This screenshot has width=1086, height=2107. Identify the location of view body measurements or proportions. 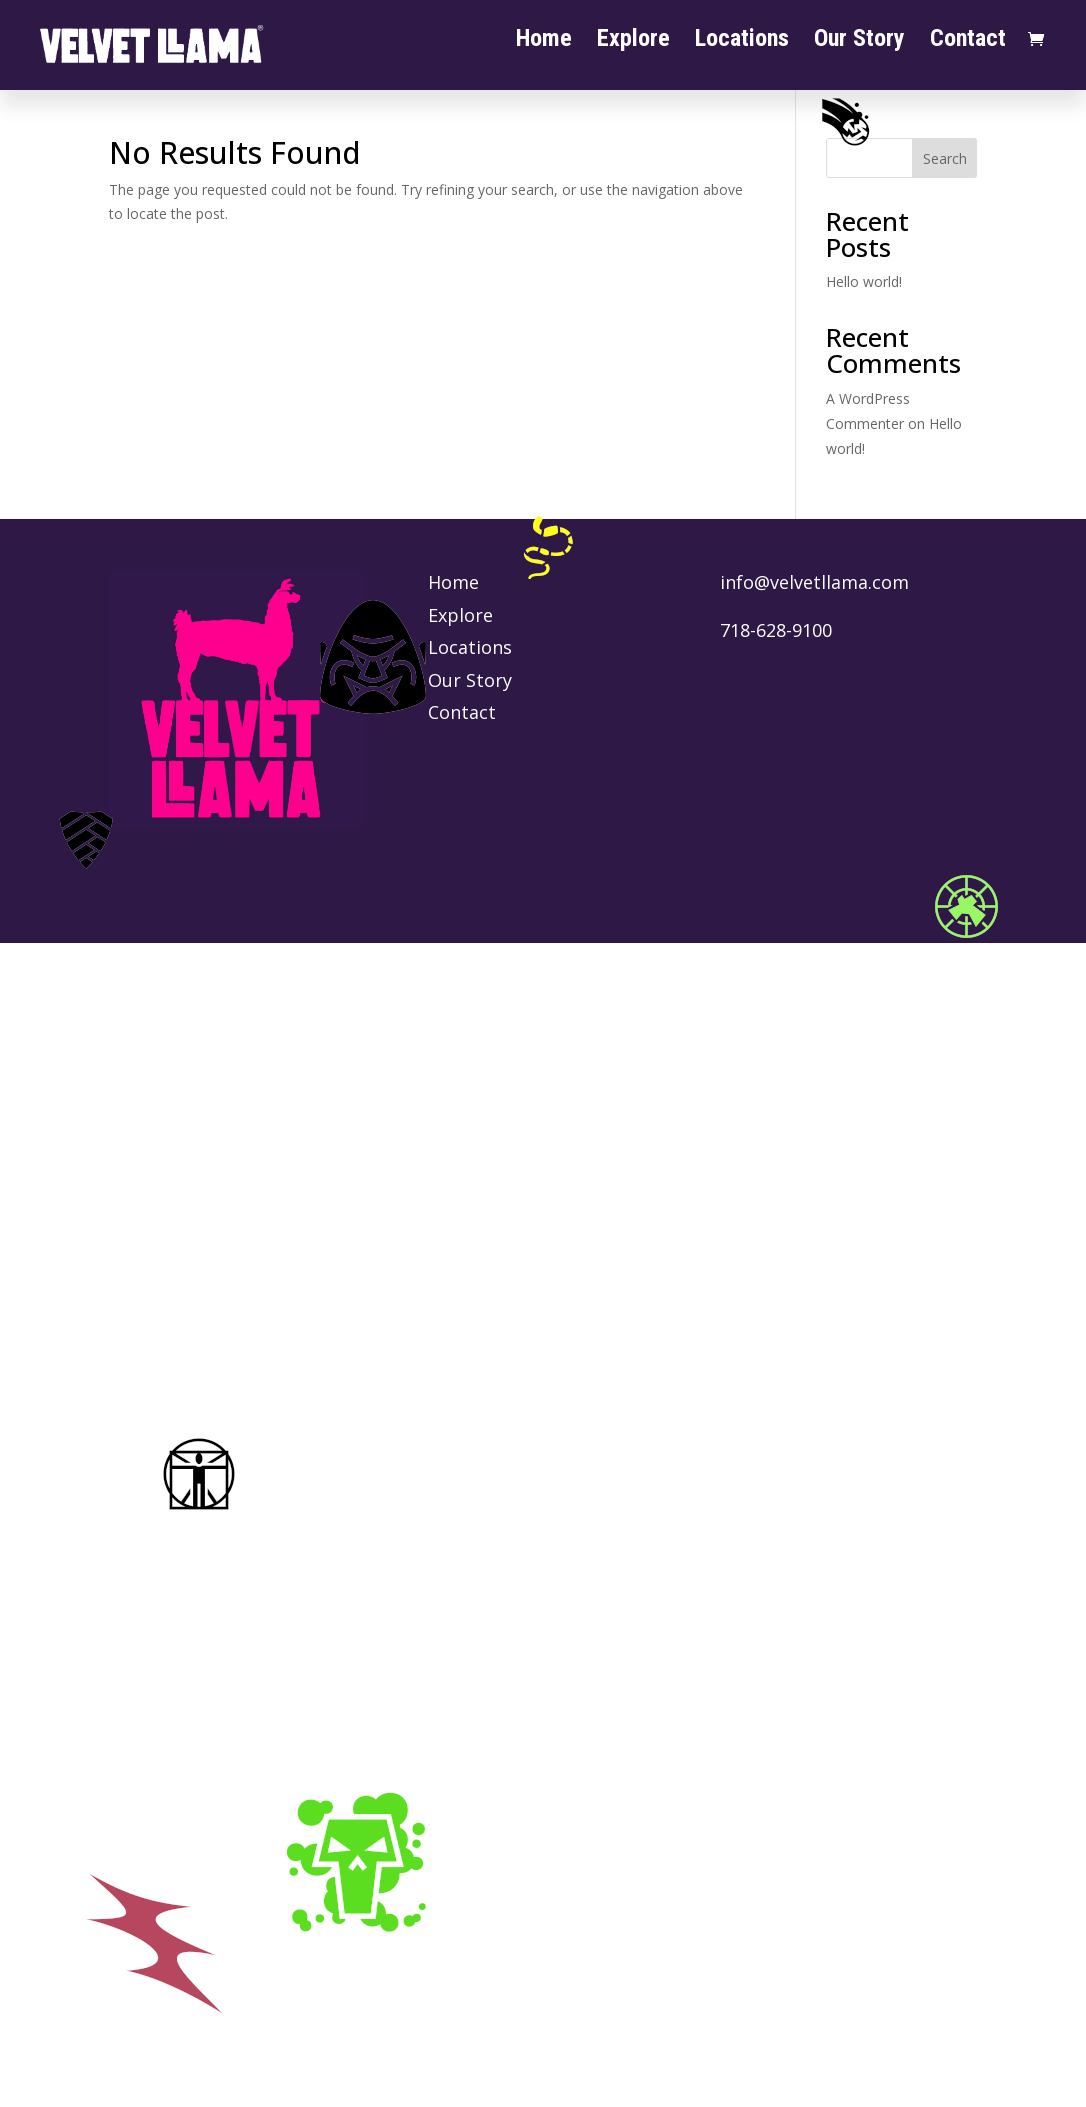
(199, 1474).